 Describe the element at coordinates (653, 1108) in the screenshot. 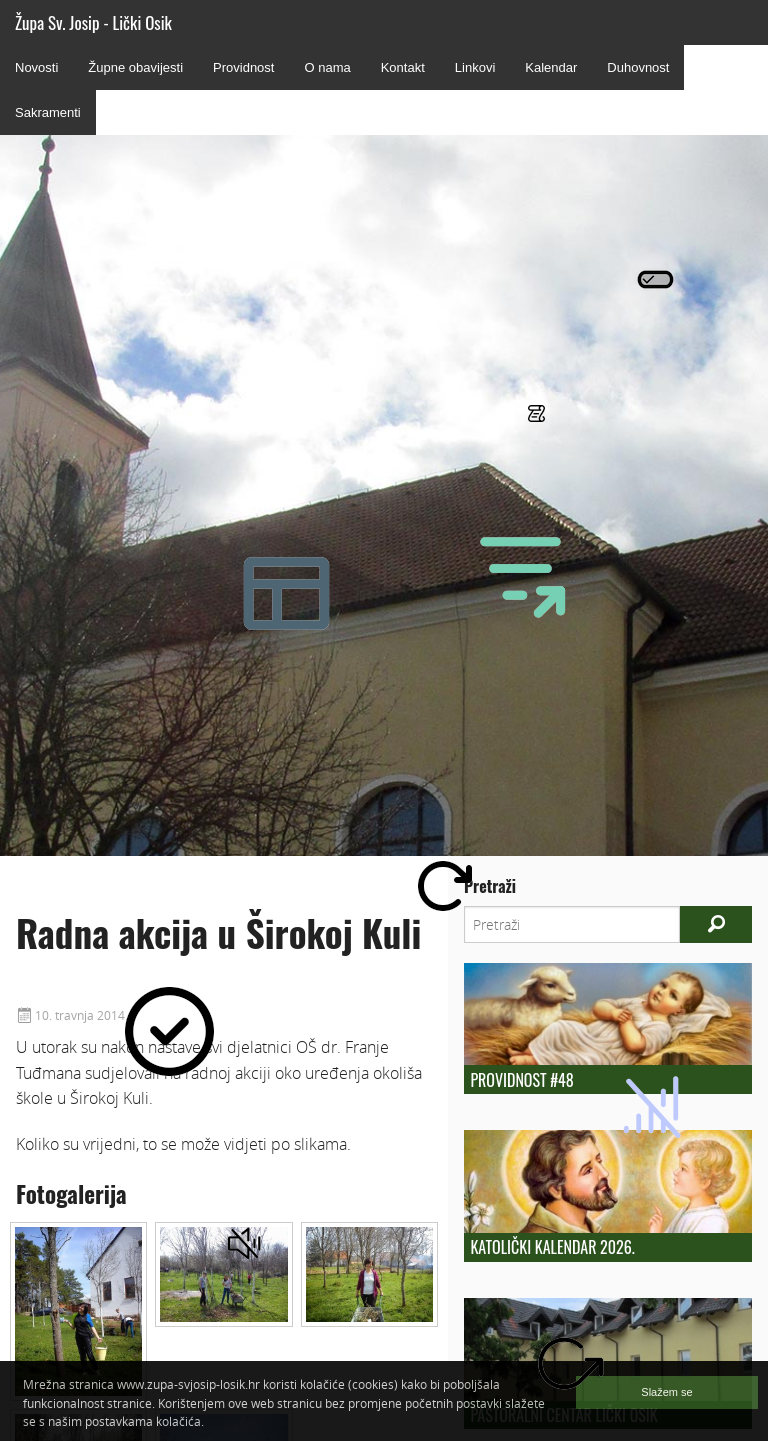

I see `no cellular signal available` at that location.